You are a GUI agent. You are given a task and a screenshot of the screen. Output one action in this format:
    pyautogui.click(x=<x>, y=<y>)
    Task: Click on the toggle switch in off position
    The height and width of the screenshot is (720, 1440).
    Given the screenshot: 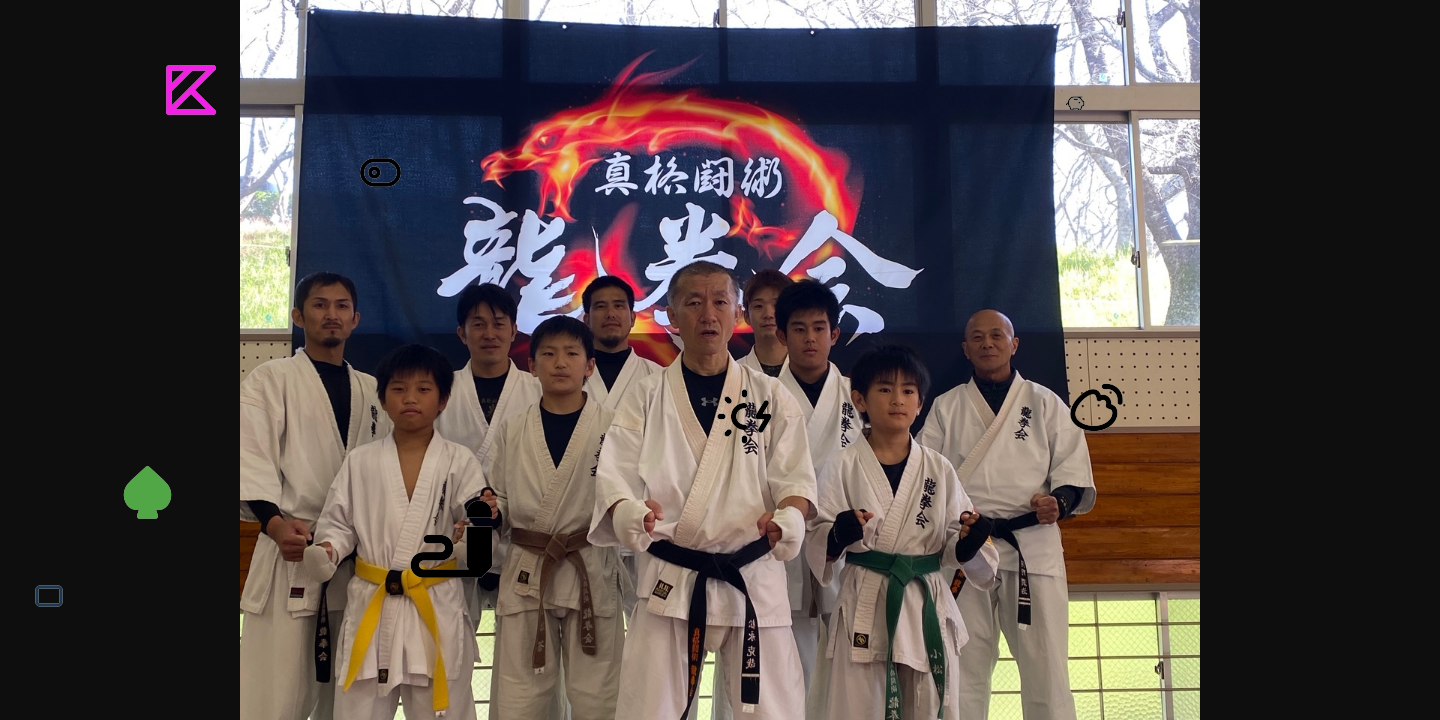 What is the action you would take?
    pyautogui.click(x=380, y=172)
    